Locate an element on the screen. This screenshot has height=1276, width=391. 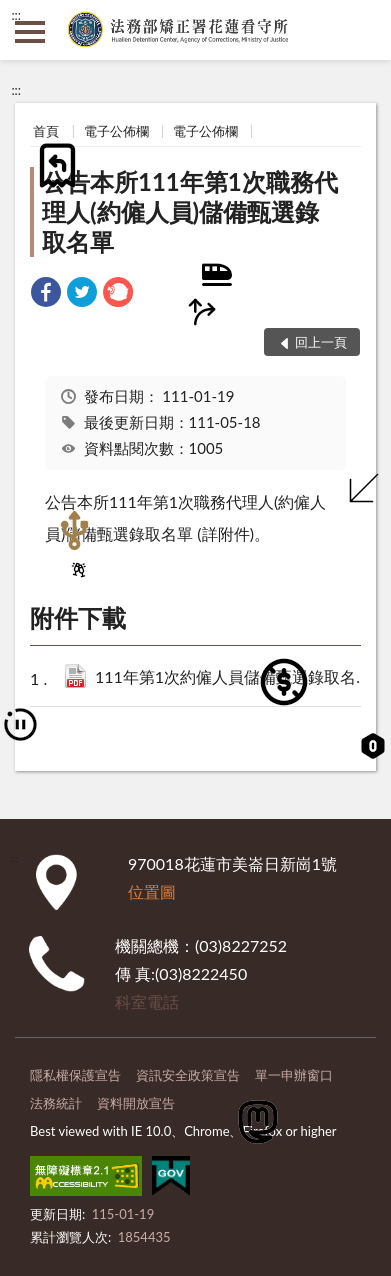
take the exit or turn right ahead is located at coordinates (202, 312).